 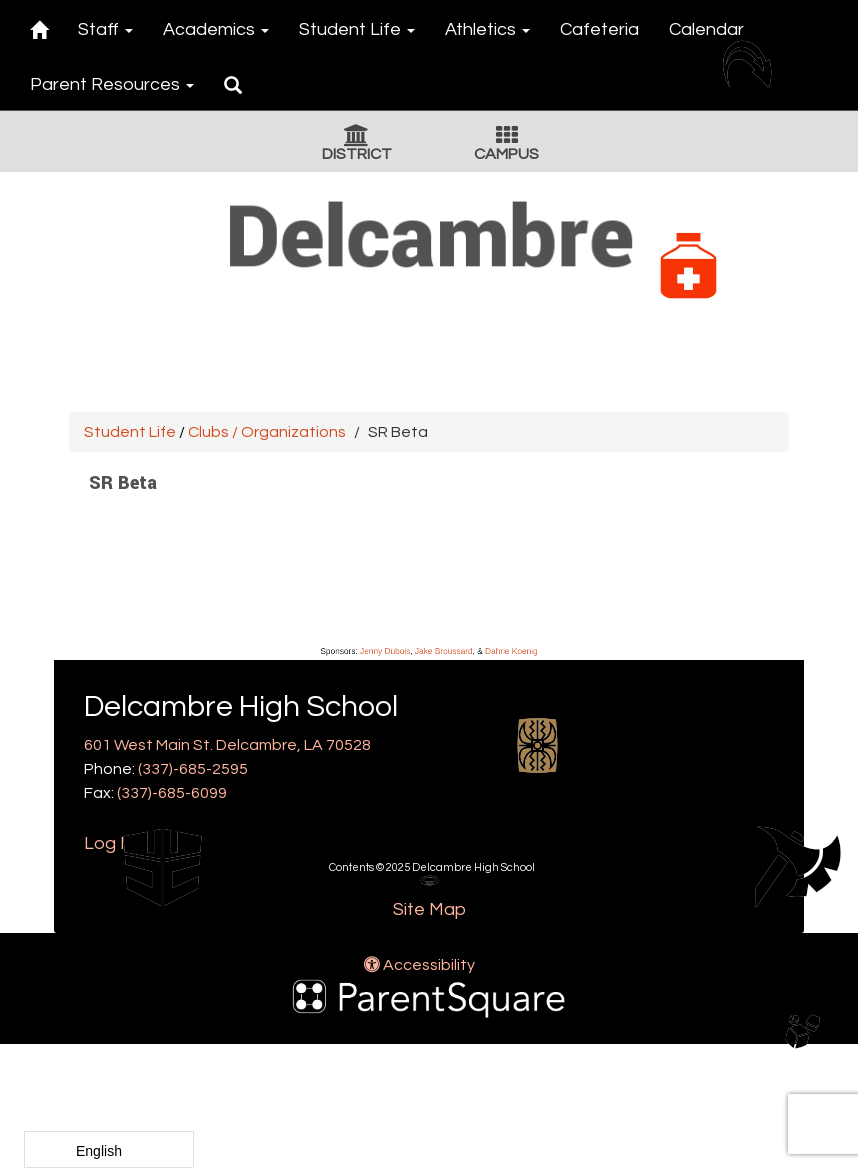 I want to click on perform a slam dunk move in a basketball game, so click(x=747, y=65).